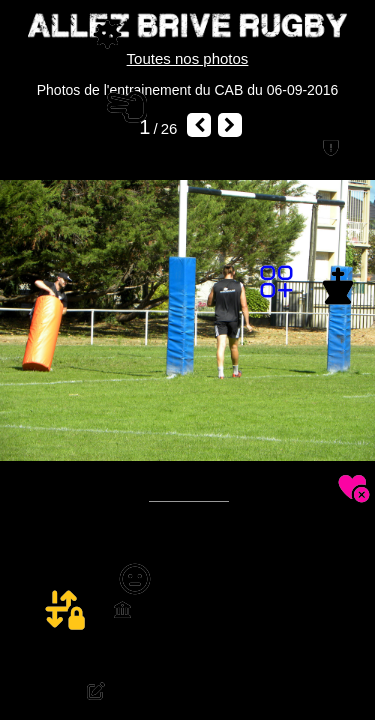 The height and width of the screenshot is (720, 375). Describe the element at coordinates (96, 691) in the screenshot. I see `edit or modify content` at that location.